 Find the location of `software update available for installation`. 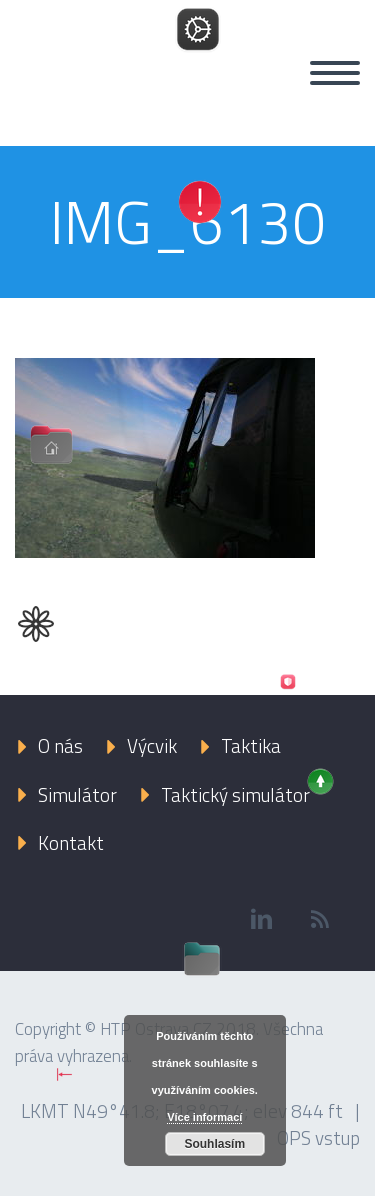

software update available for installation is located at coordinates (320, 781).